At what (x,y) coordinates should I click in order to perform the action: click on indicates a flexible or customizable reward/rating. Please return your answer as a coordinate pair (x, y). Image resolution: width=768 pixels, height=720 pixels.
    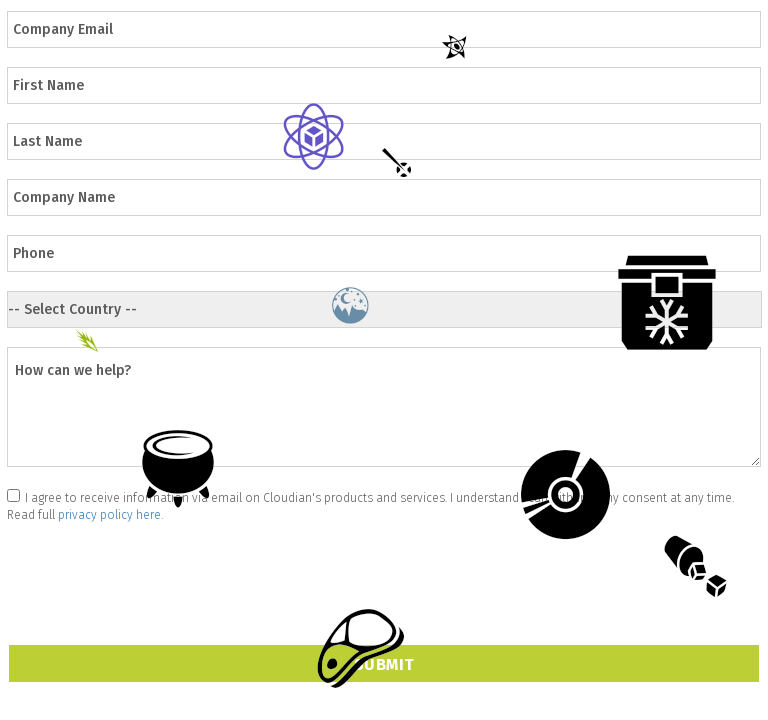
    Looking at the image, I should click on (454, 47).